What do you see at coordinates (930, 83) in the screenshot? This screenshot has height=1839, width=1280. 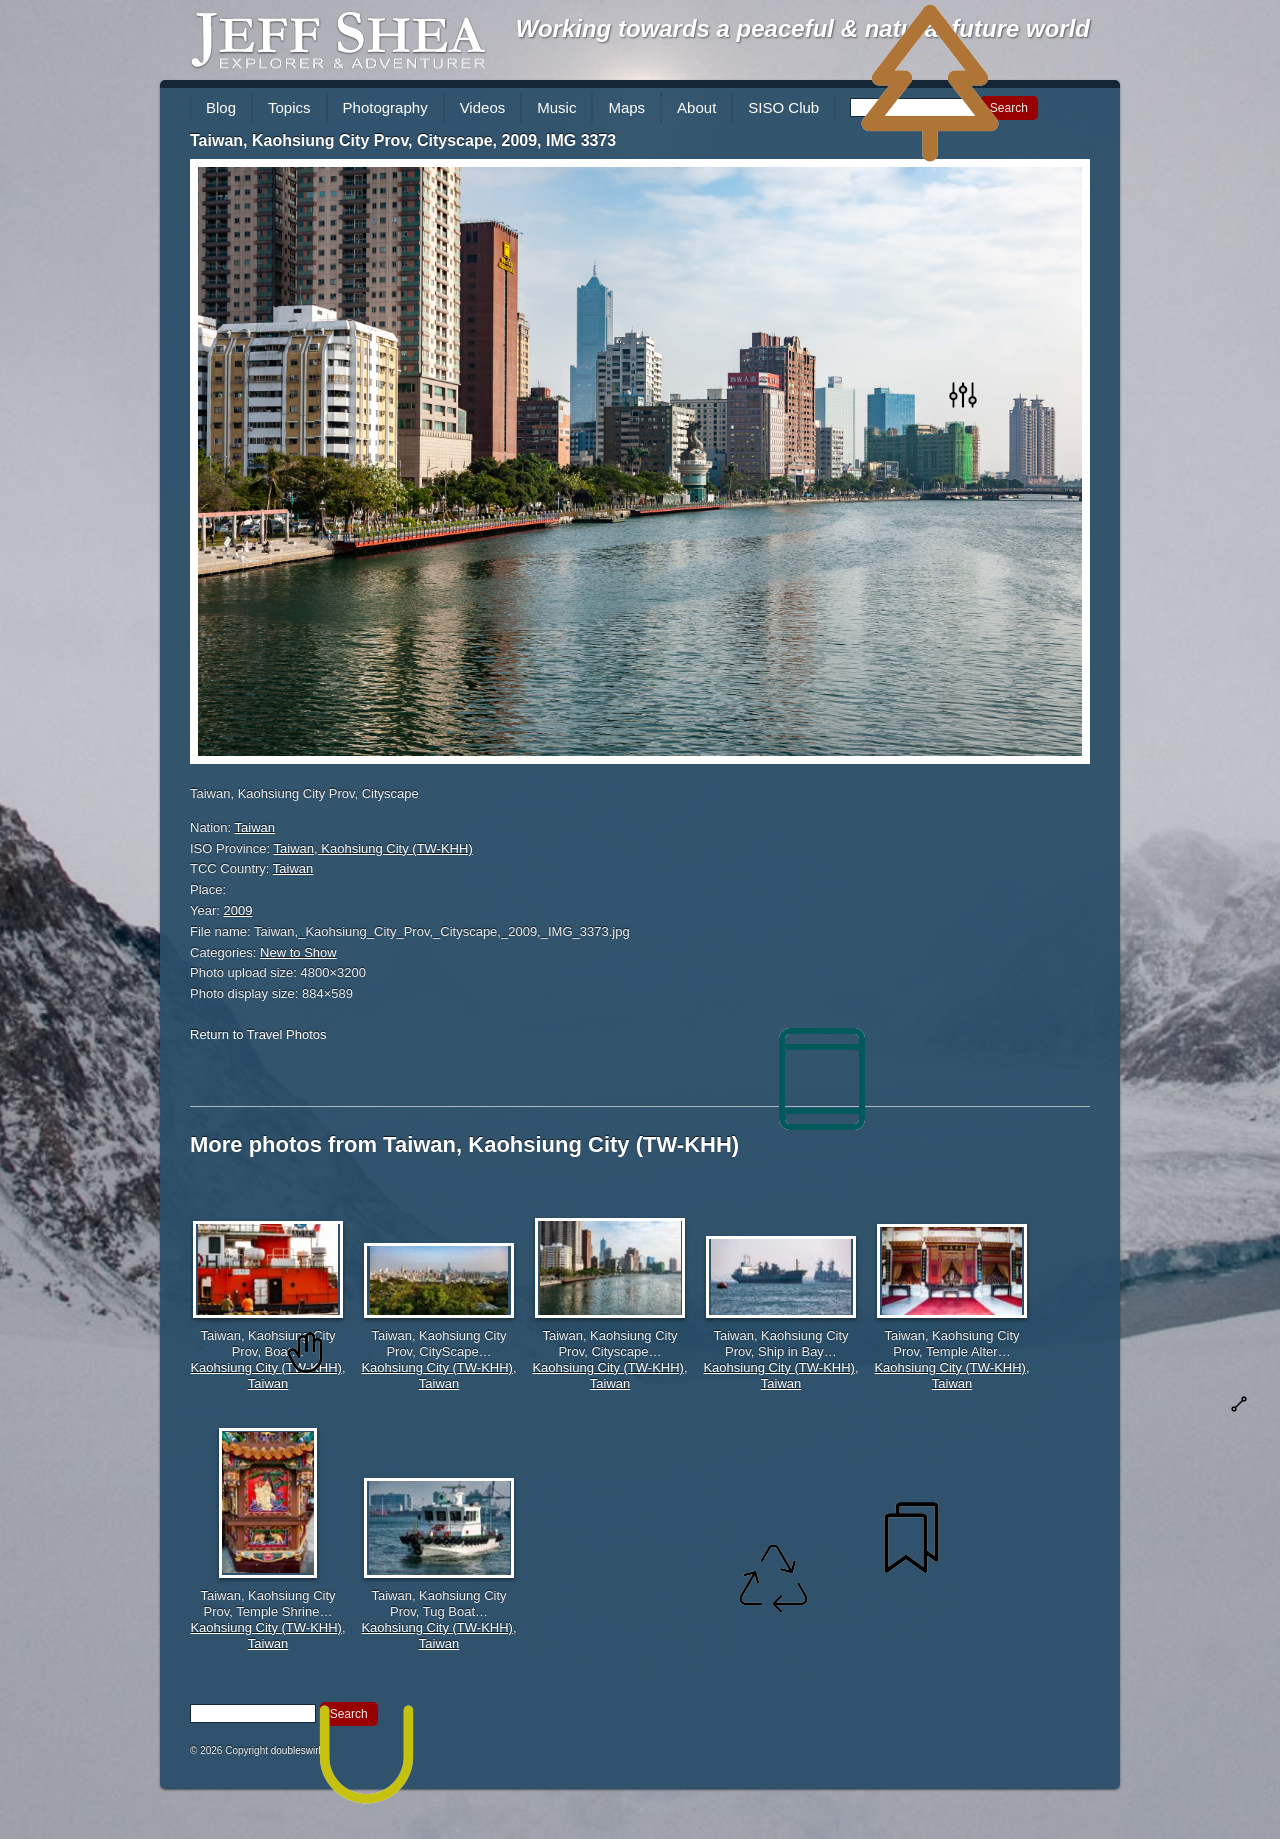 I see `indicates parks or nature areas on a map` at bounding box center [930, 83].